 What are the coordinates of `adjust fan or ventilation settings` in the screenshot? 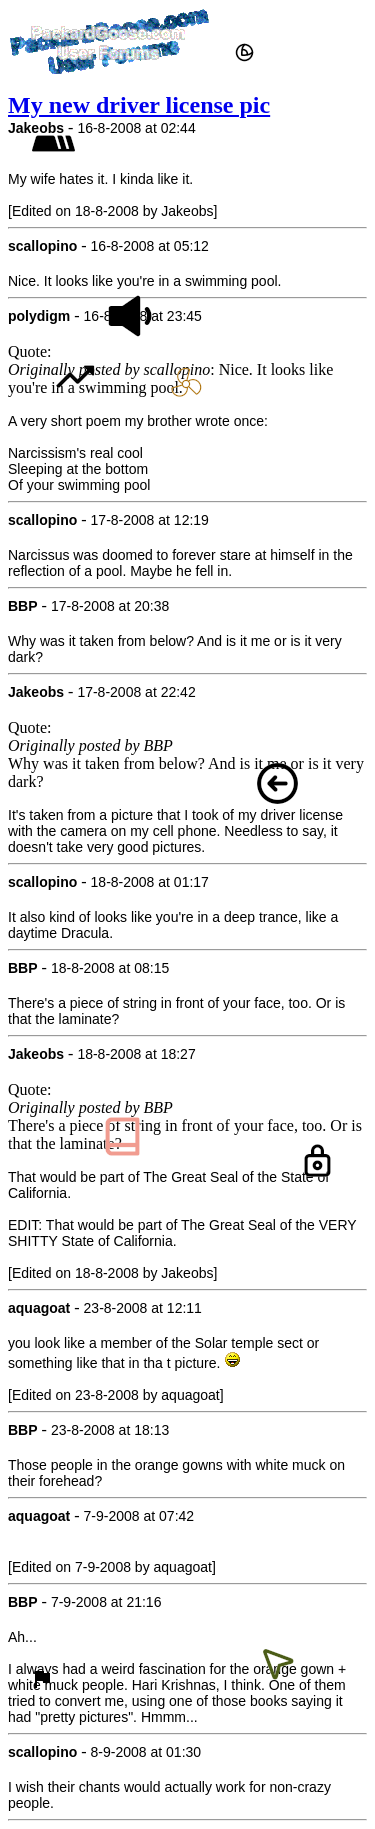 It's located at (186, 384).